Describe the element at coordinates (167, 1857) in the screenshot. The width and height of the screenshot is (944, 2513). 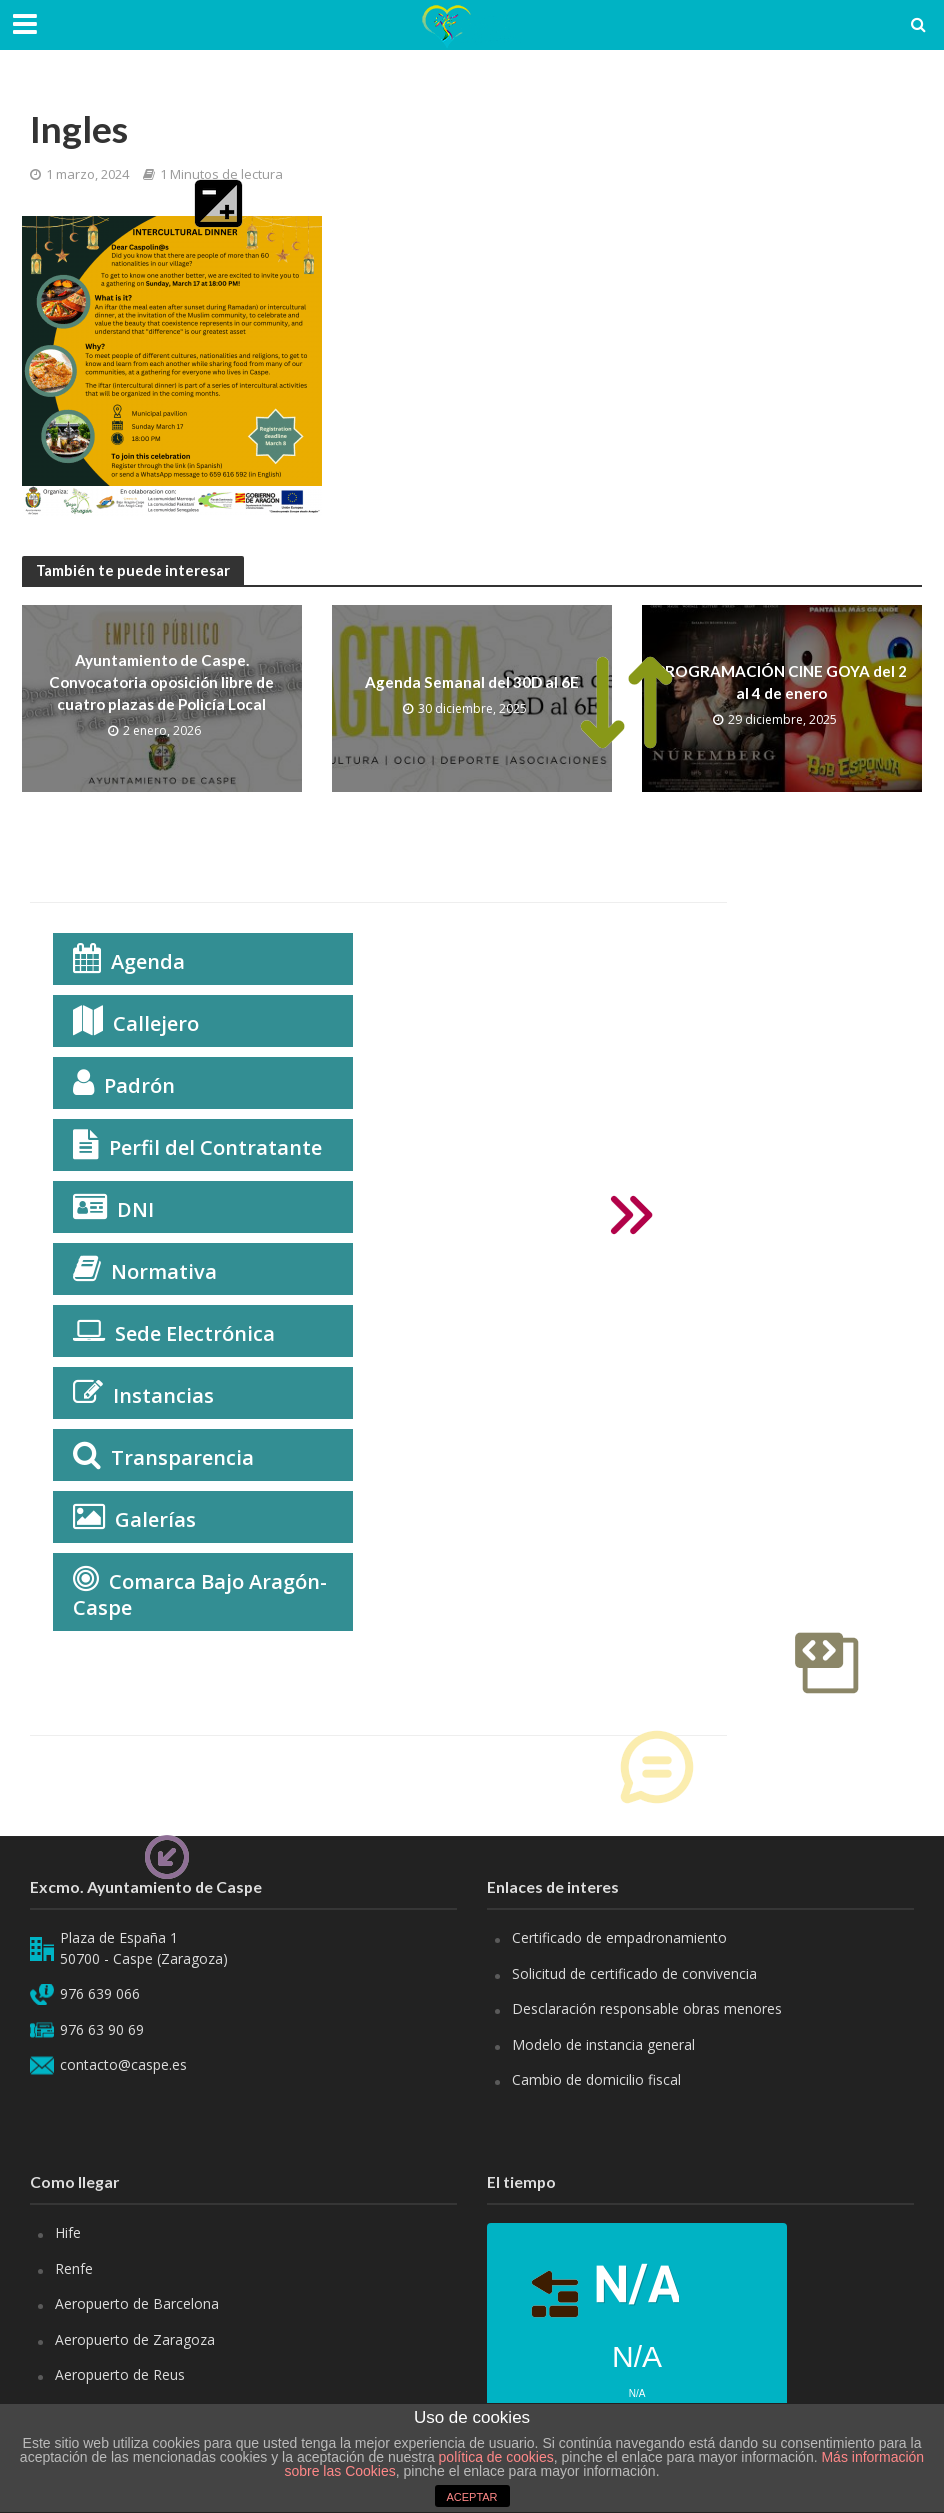
I see `navigate to previous or lower-left content` at that location.